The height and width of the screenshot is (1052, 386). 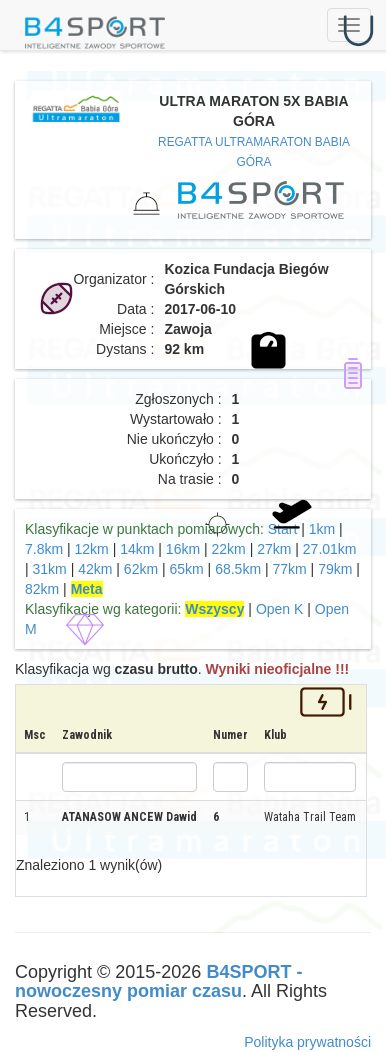 What do you see at coordinates (146, 204) in the screenshot?
I see `request service or assistance` at bounding box center [146, 204].